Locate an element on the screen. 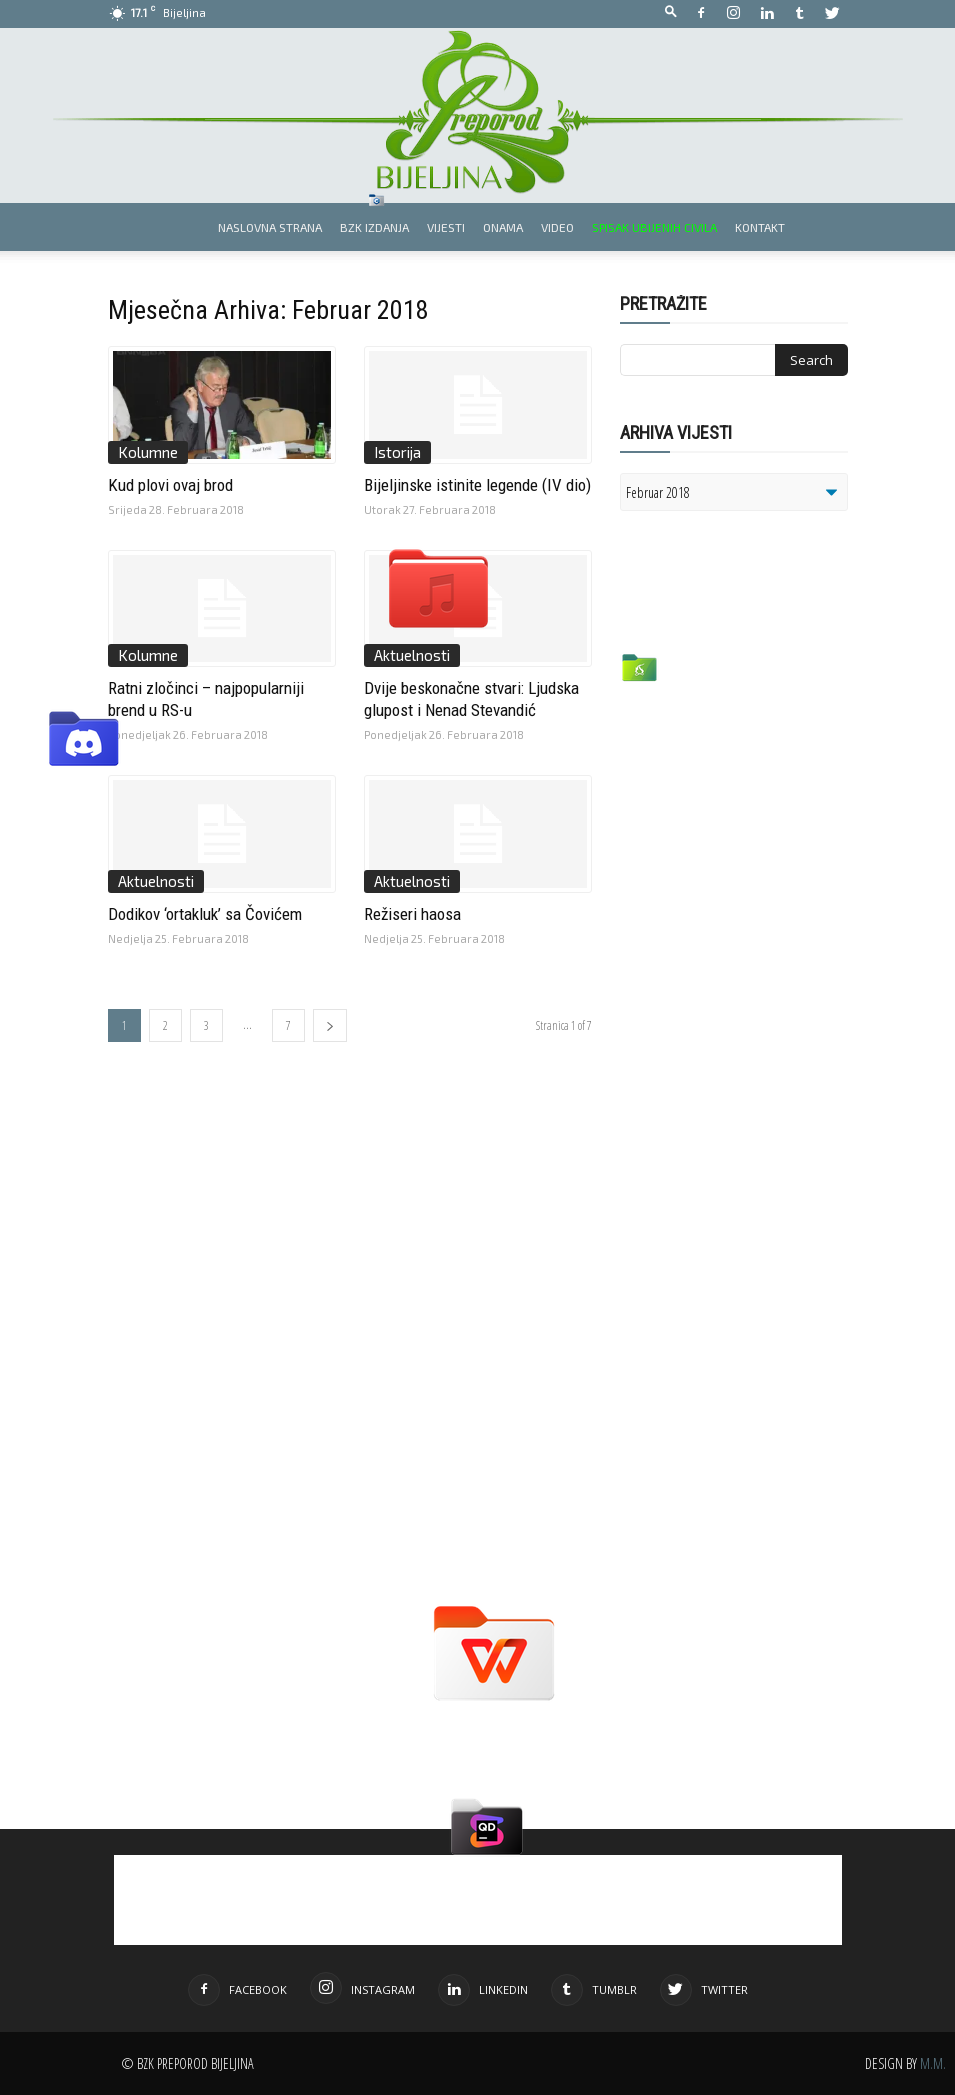  folder containing JetBrains Qodana project files is located at coordinates (486, 1828).